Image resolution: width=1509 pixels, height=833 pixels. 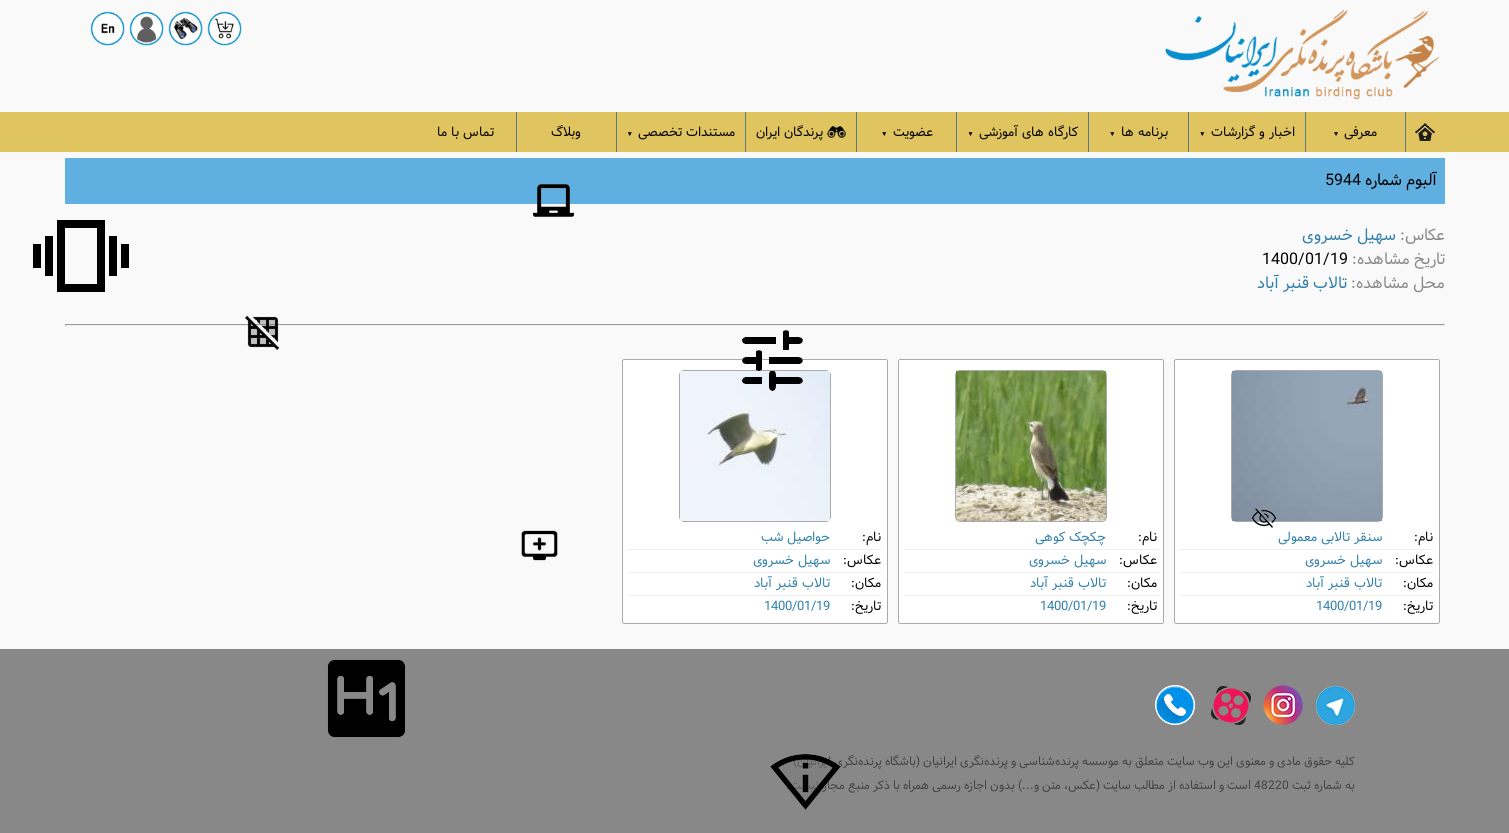 I want to click on access laptop or computer settings, so click(x=553, y=200).